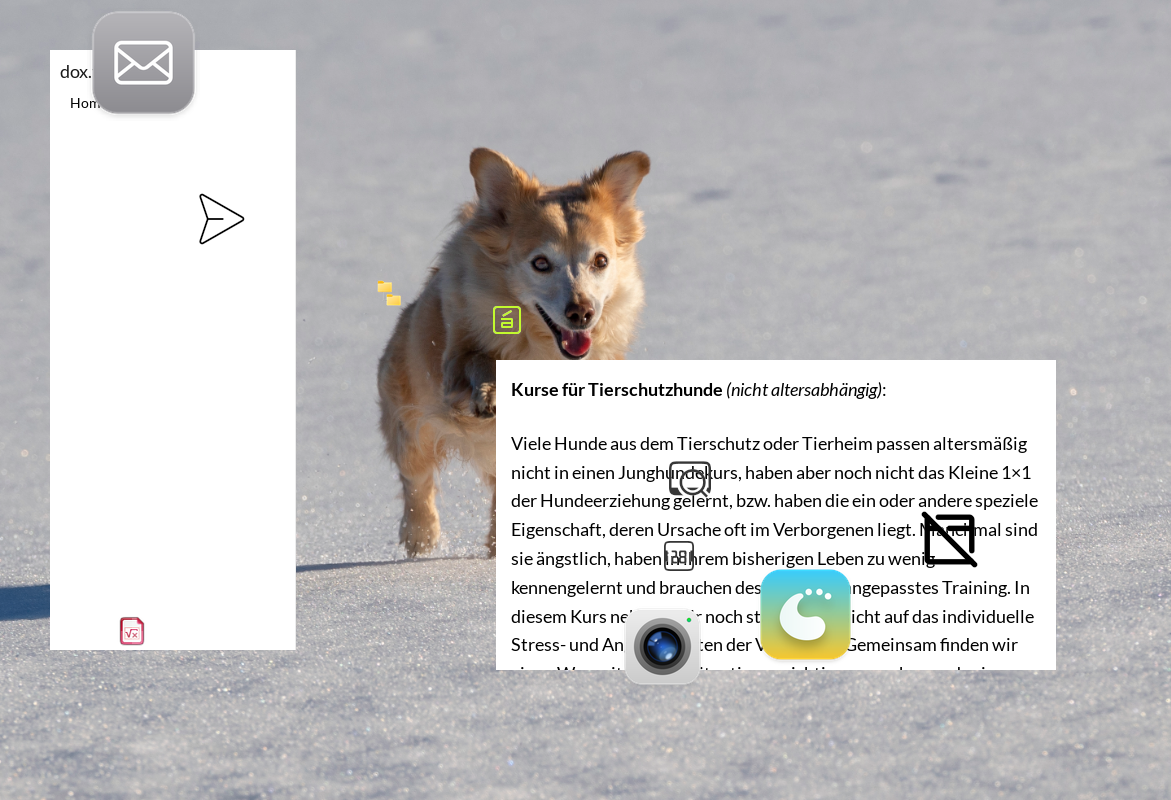  Describe the element at coordinates (390, 293) in the screenshot. I see `view folder hierarchy or directory structure` at that location.